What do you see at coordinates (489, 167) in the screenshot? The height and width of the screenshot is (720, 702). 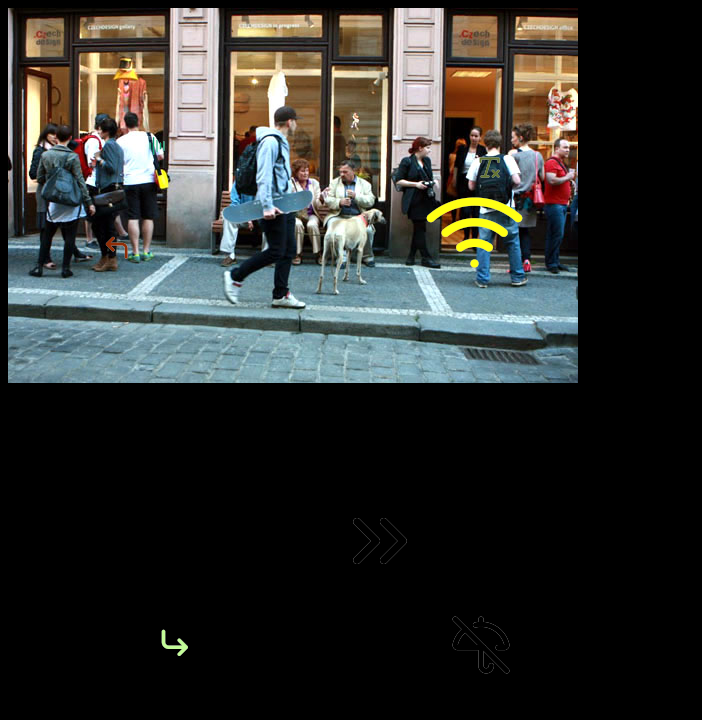 I see `clear text formatting` at bounding box center [489, 167].